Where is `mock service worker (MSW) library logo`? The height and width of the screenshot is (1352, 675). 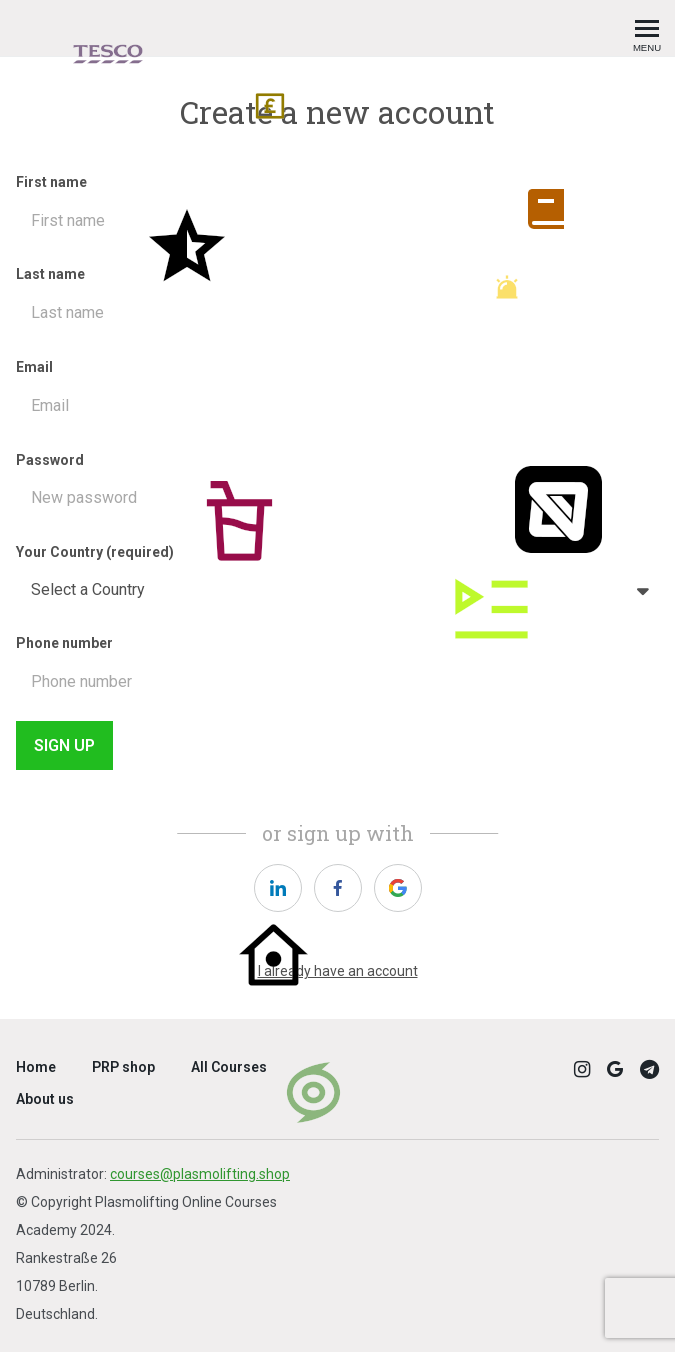 mock service worker (MSW) library logo is located at coordinates (558, 509).